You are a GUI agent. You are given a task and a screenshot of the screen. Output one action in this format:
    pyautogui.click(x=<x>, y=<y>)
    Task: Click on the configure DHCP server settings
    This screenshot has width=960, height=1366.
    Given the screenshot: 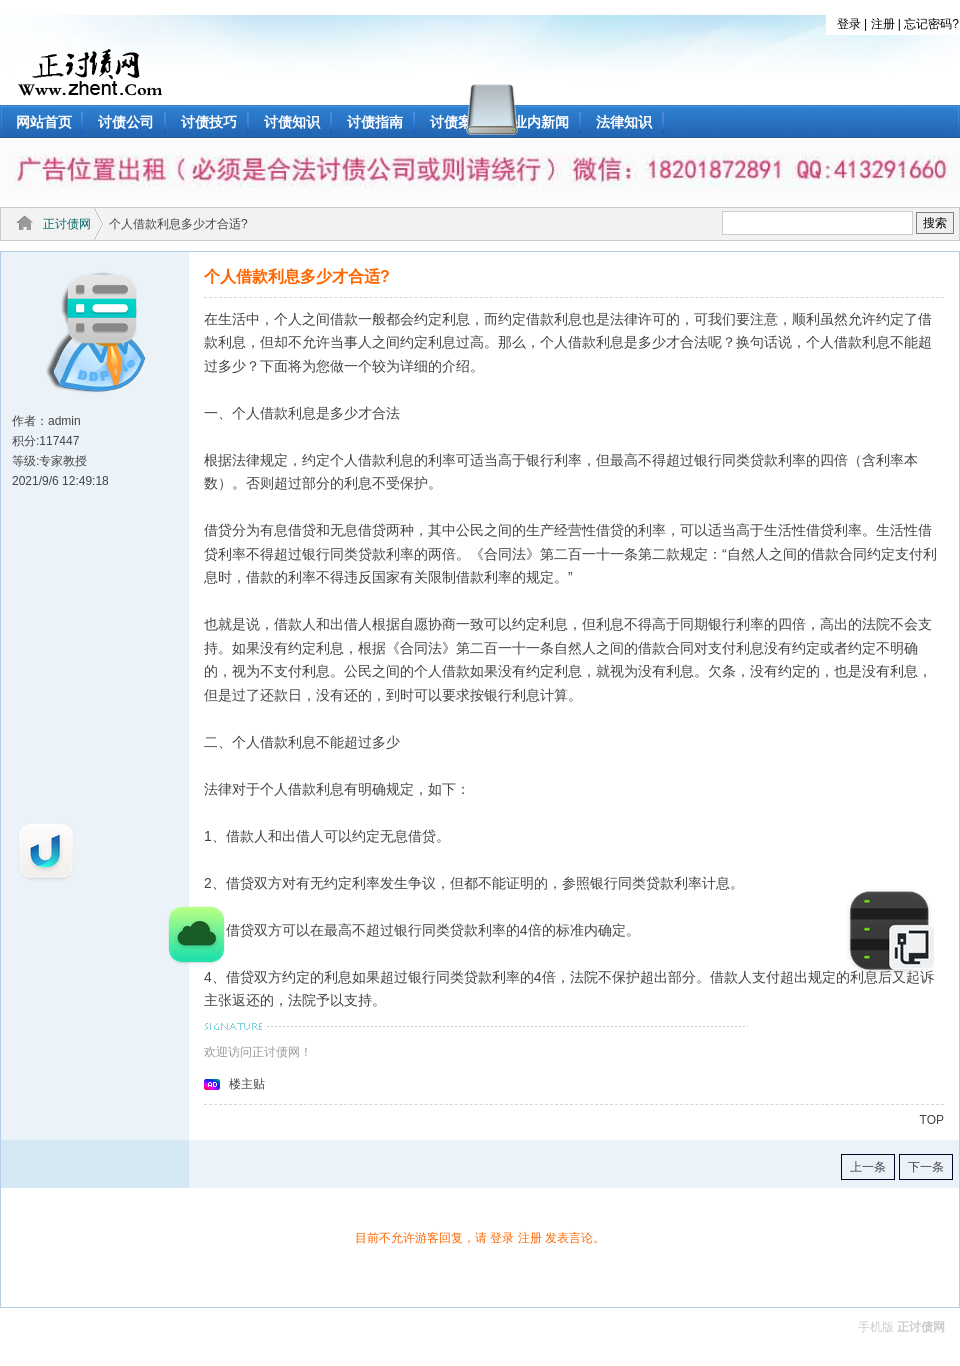 What is the action you would take?
    pyautogui.click(x=890, y=932)
    